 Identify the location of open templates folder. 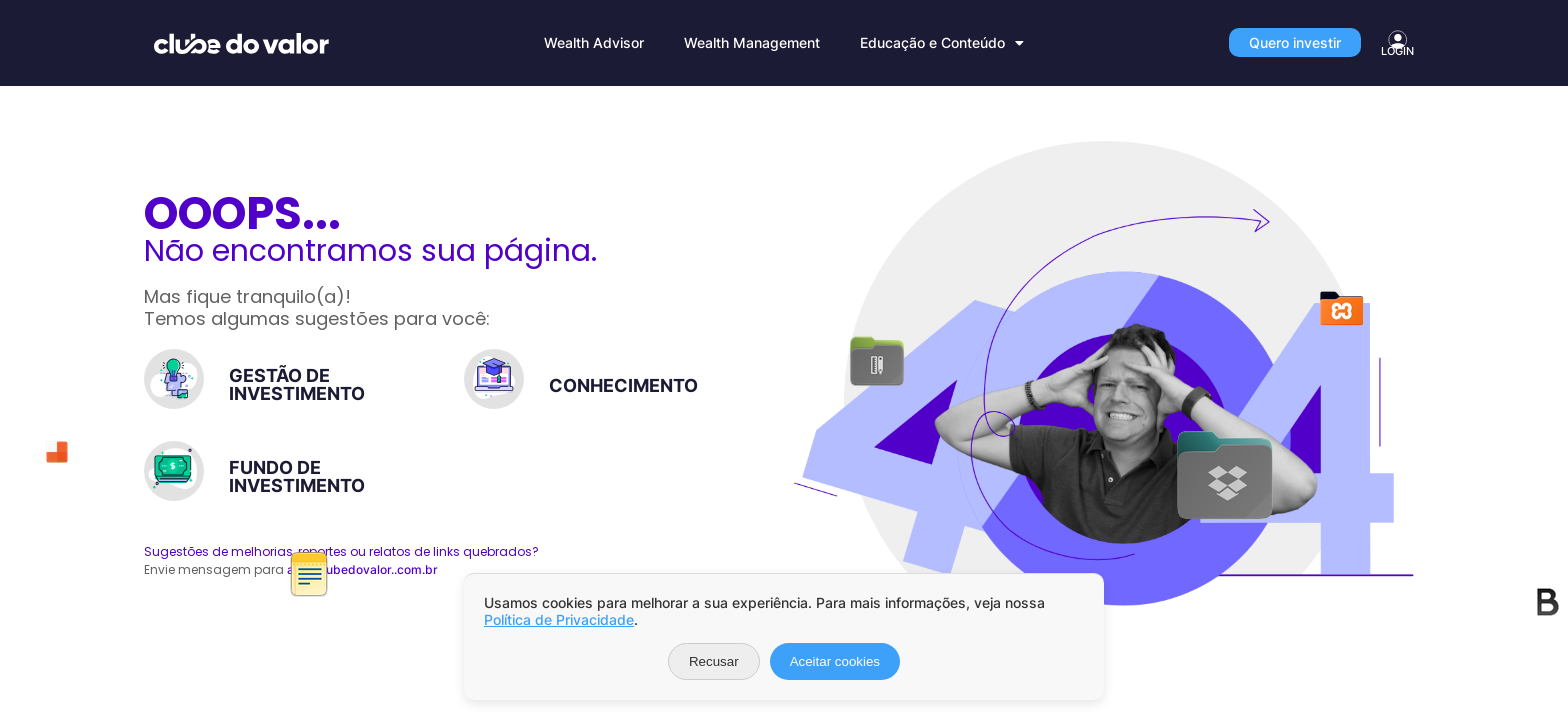
(877, 361).